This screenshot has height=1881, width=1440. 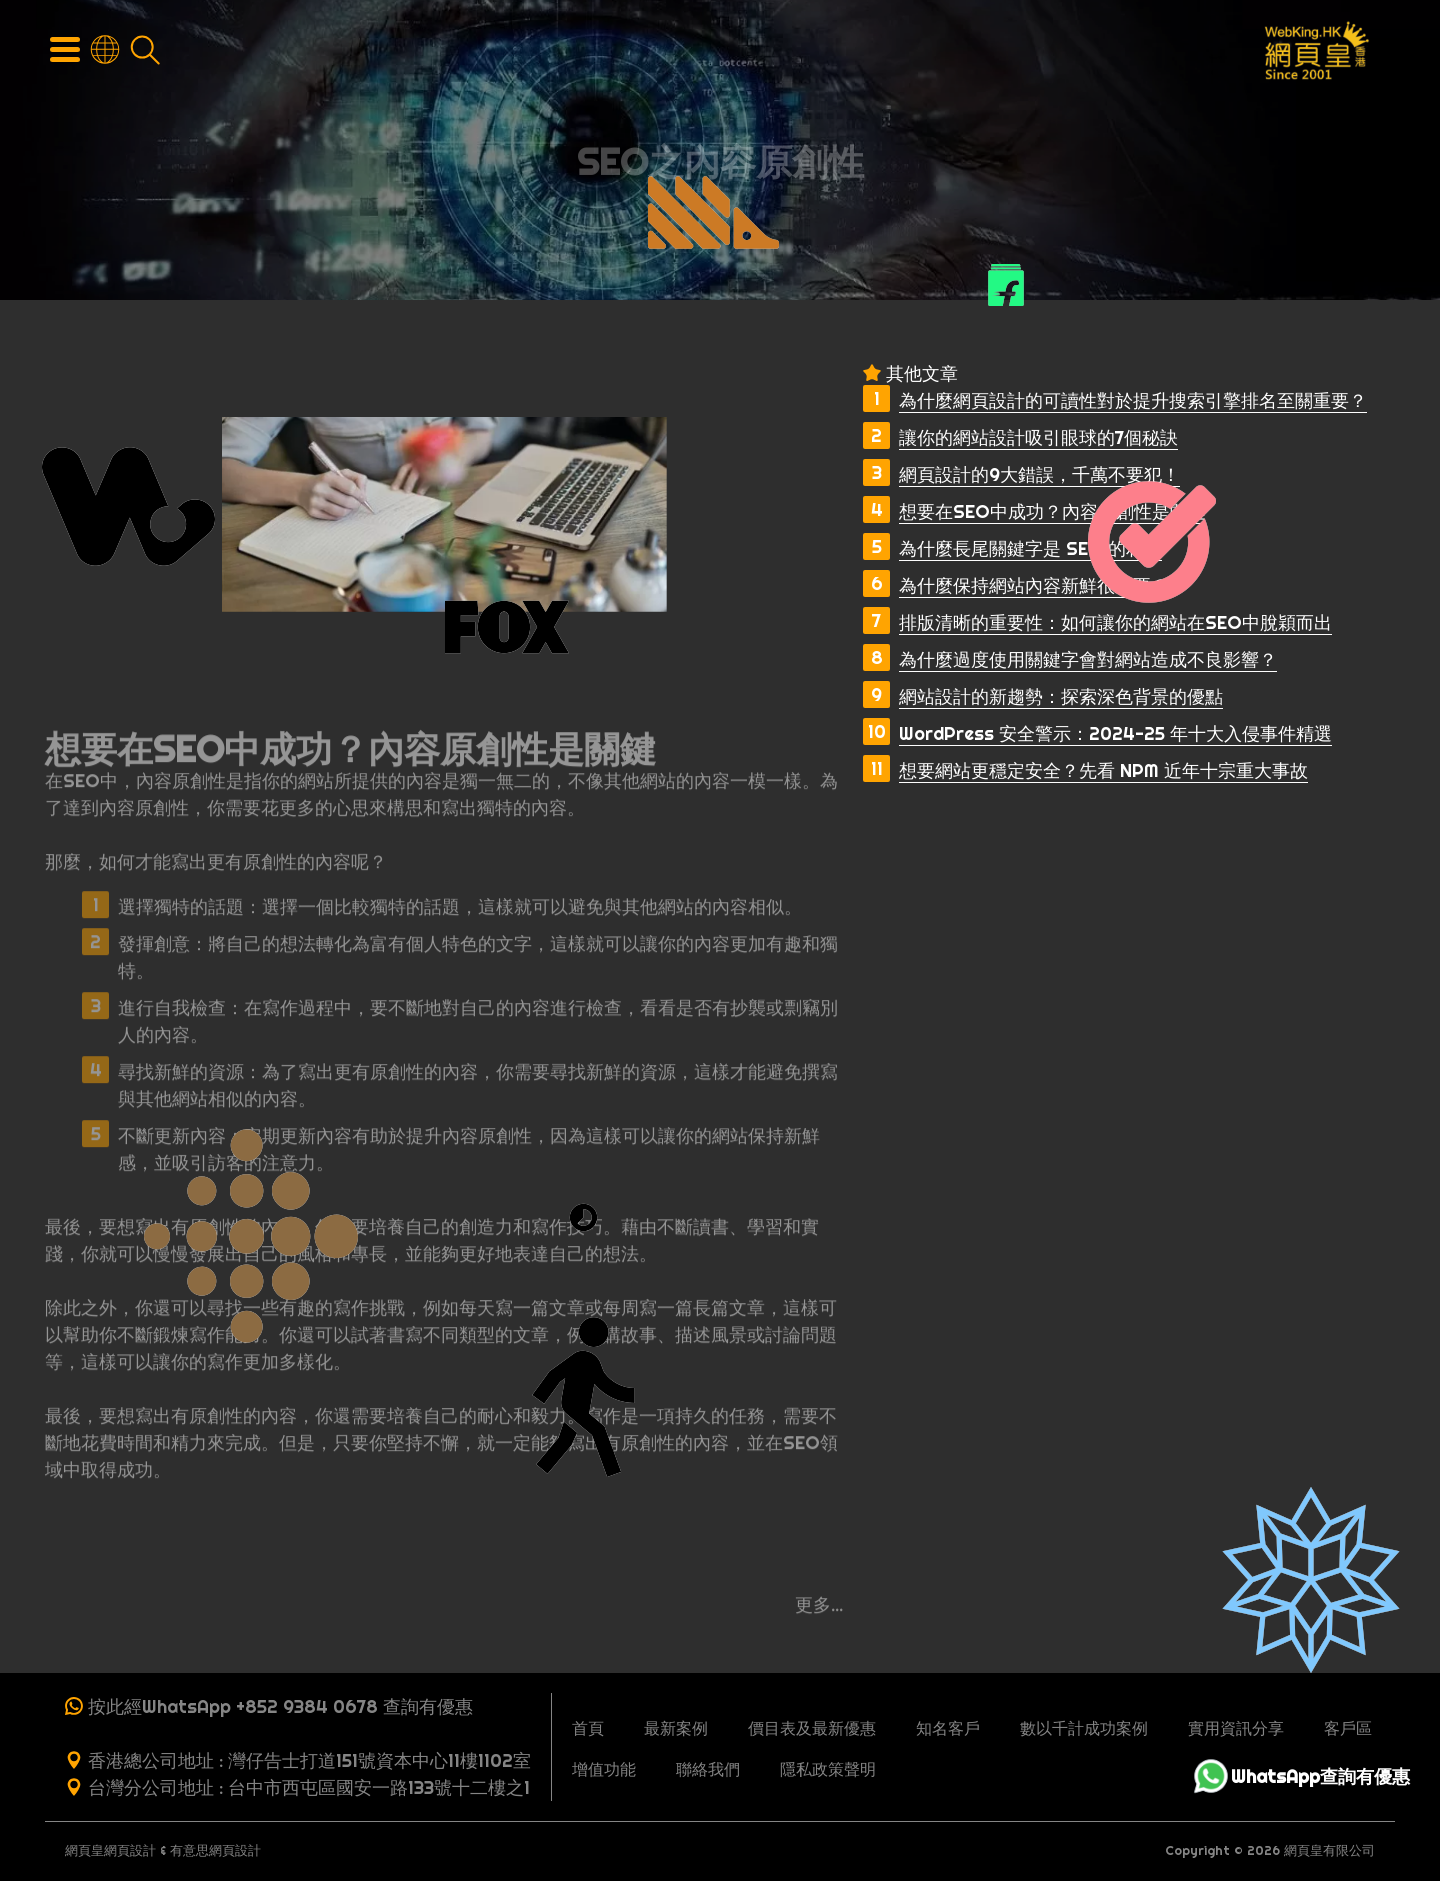 I want to click on indicates approximately 80% progress complete, so click(x=583, y=1217).